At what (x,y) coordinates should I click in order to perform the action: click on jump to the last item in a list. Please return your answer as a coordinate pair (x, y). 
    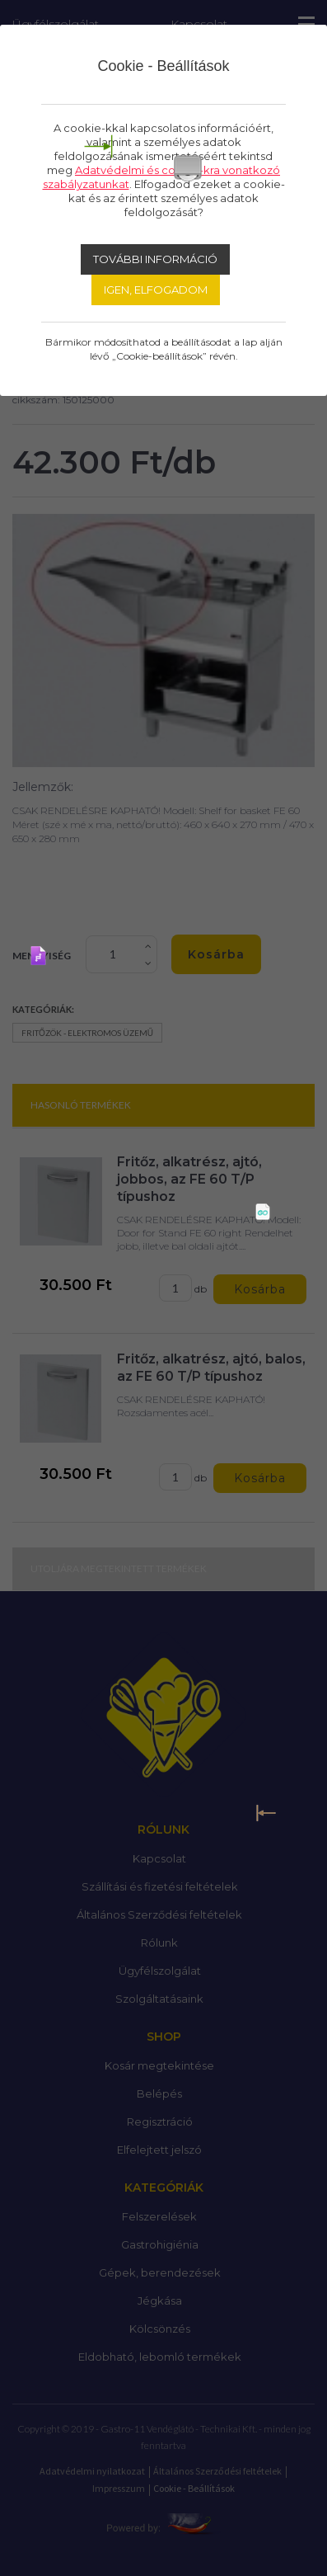
    Looking at the image, I should click on (98, 146).